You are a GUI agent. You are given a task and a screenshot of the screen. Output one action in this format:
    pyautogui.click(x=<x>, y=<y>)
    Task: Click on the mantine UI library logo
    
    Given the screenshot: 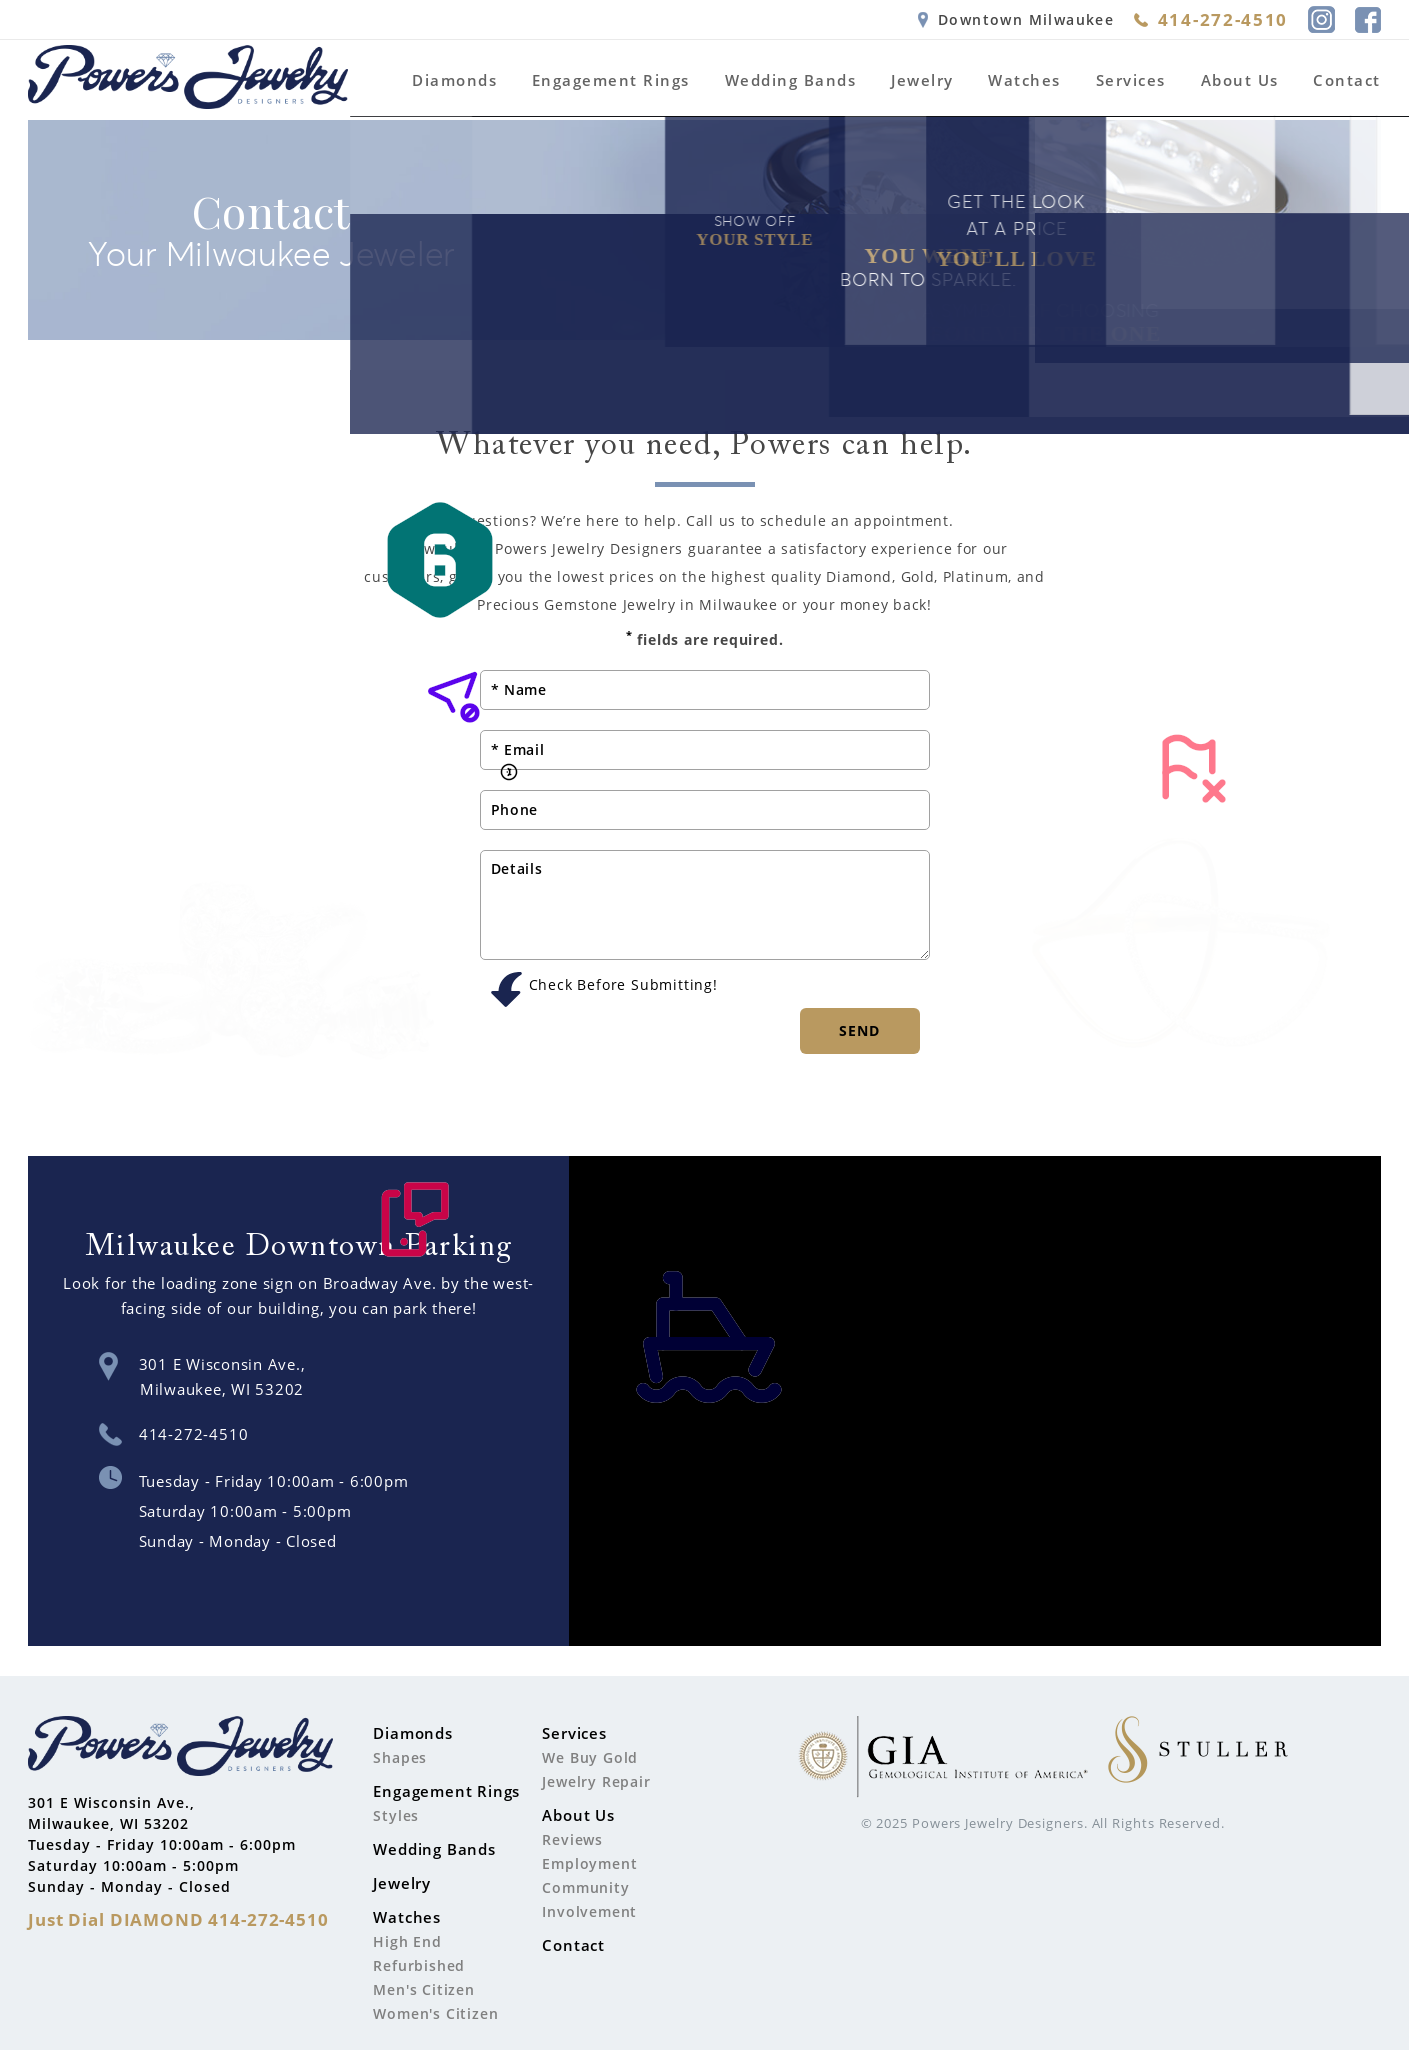 What is the action you would take?
    pyautogui.click(x=509, y=772)
    